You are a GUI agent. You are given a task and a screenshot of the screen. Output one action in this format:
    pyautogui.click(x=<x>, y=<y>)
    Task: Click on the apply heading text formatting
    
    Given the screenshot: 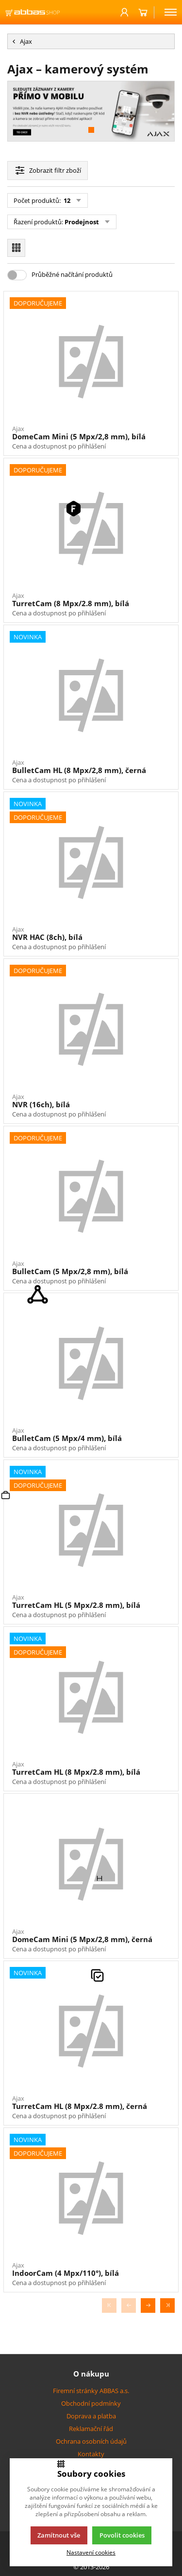 What is the action you would take?
    pyautogui.click(x=99, y=1878)
    